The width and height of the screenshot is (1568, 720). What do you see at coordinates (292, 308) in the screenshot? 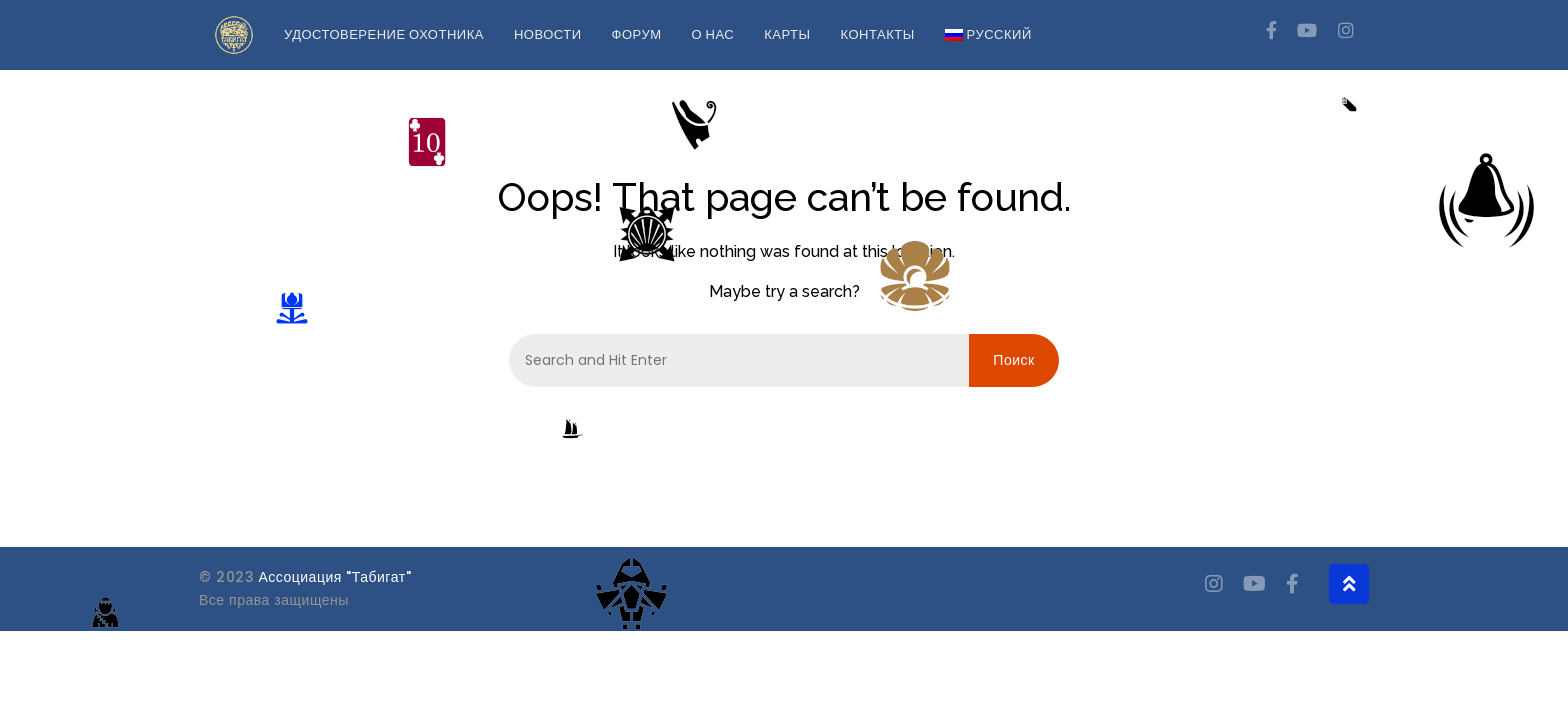
I see `access meditation or mindfulness features` at bounding box center [292, 308].